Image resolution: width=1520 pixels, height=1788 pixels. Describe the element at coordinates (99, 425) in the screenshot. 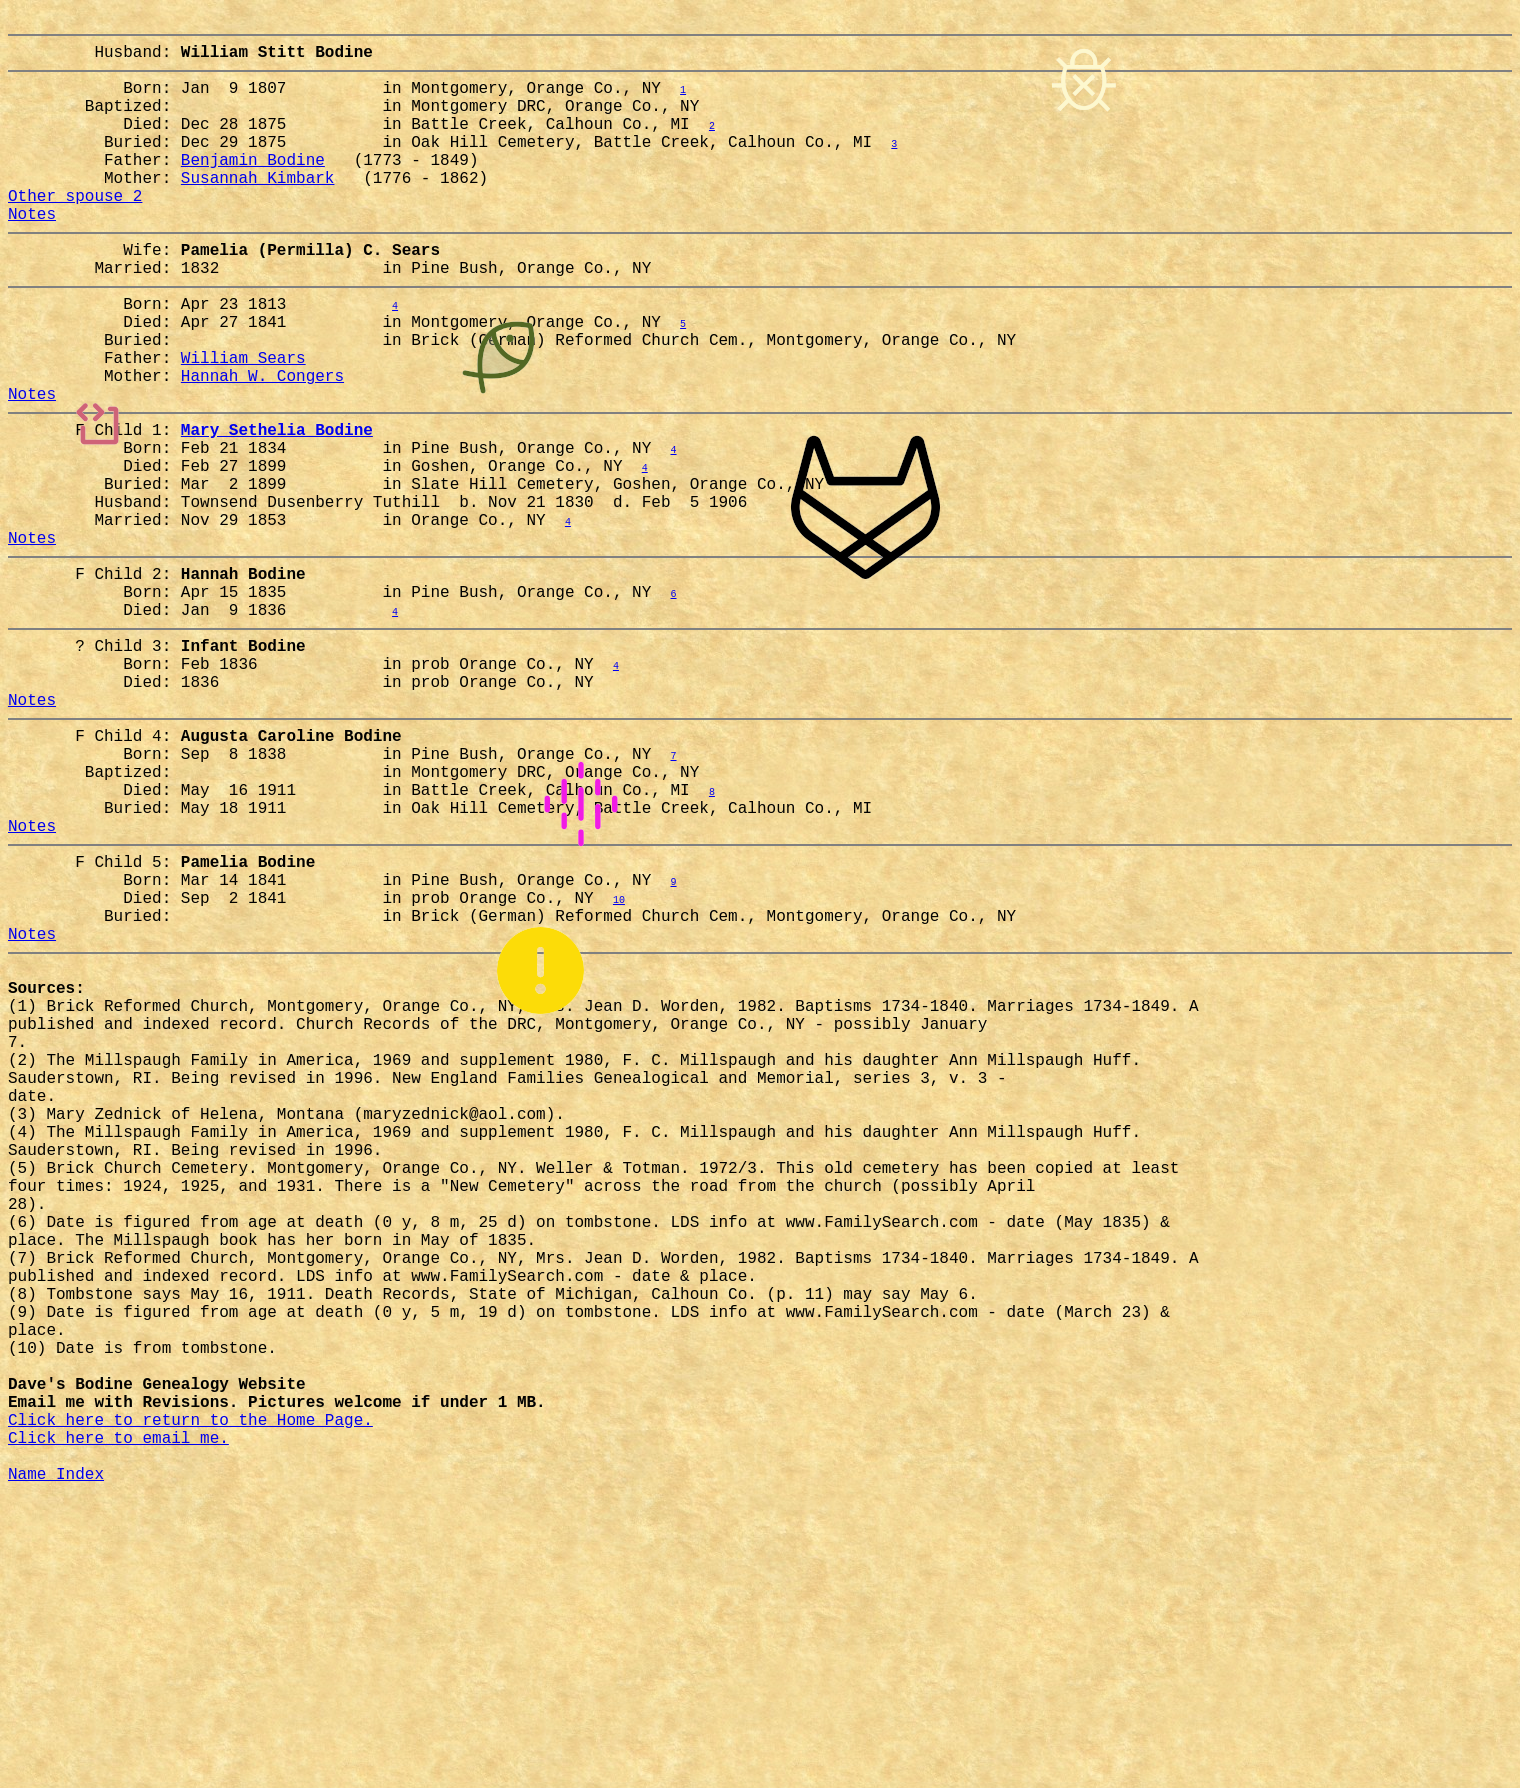

I see `insert a code block or snippet` at that location.